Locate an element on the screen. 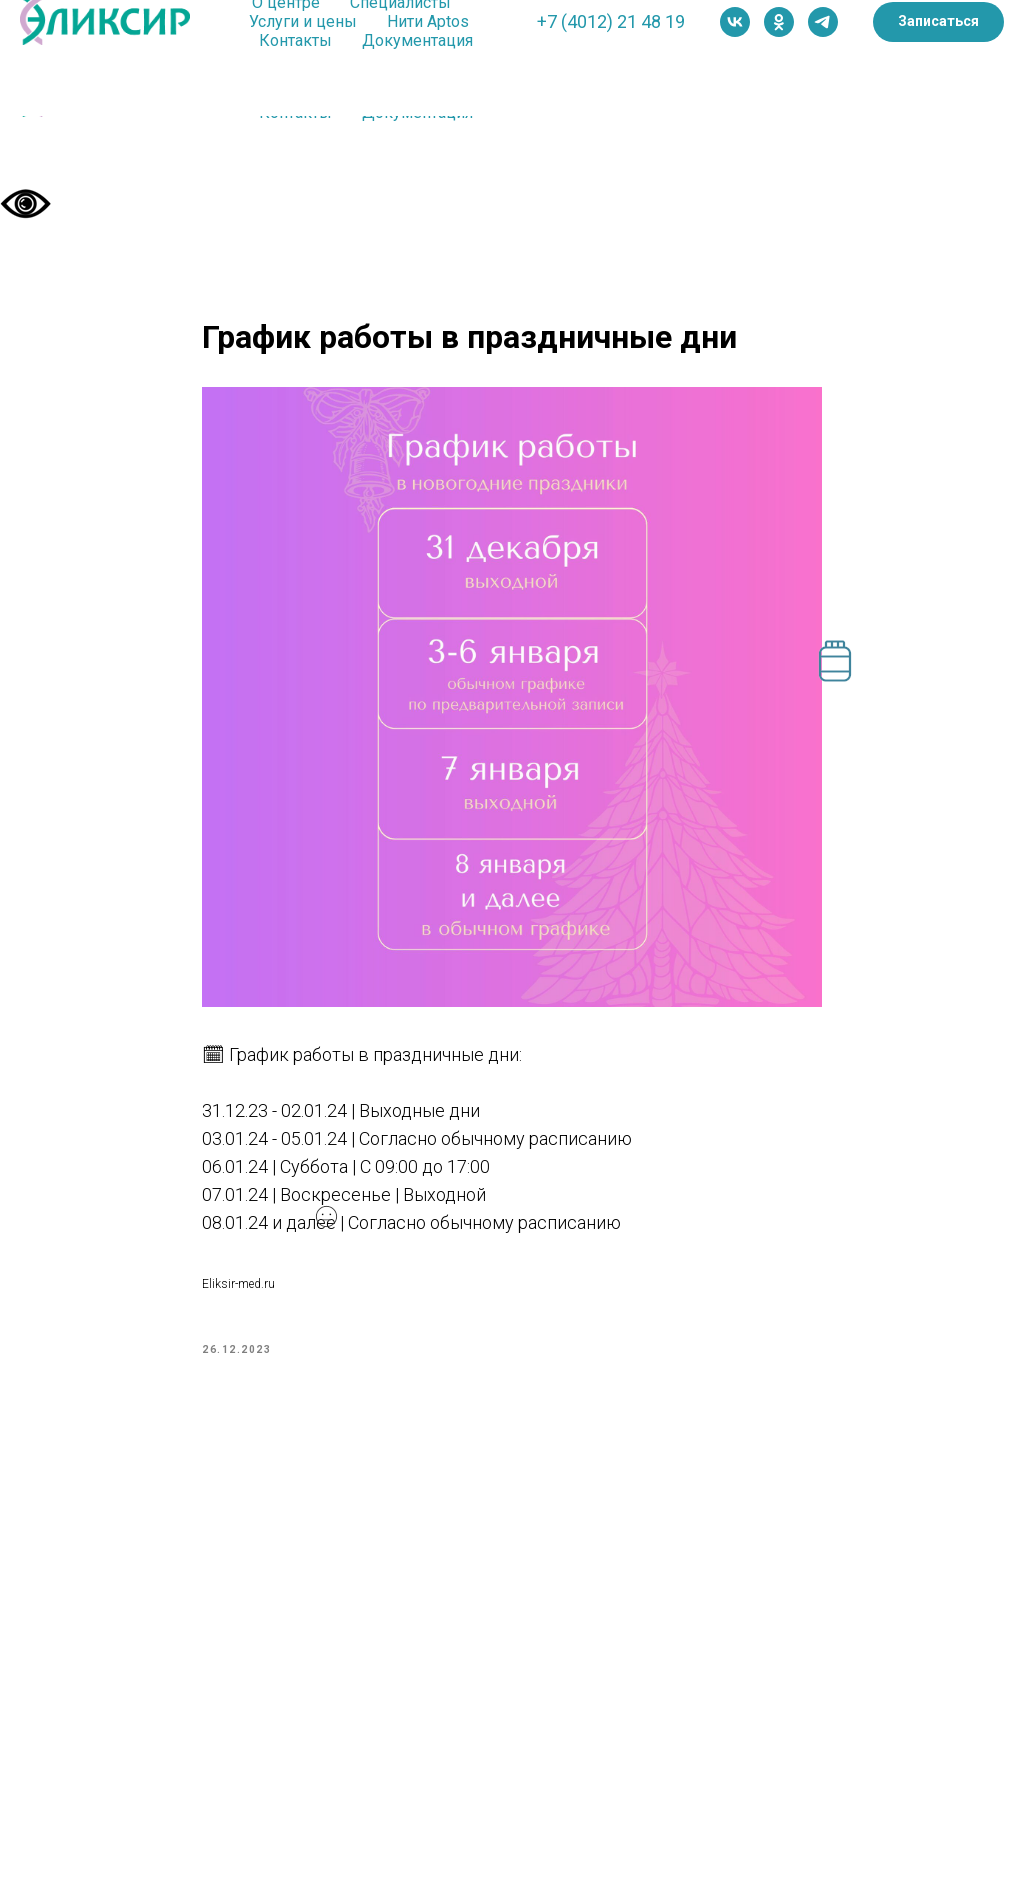 The height and width of the screenshot is (1878, 1024). view or manage labeled containers is located at coordinates (835, 661).